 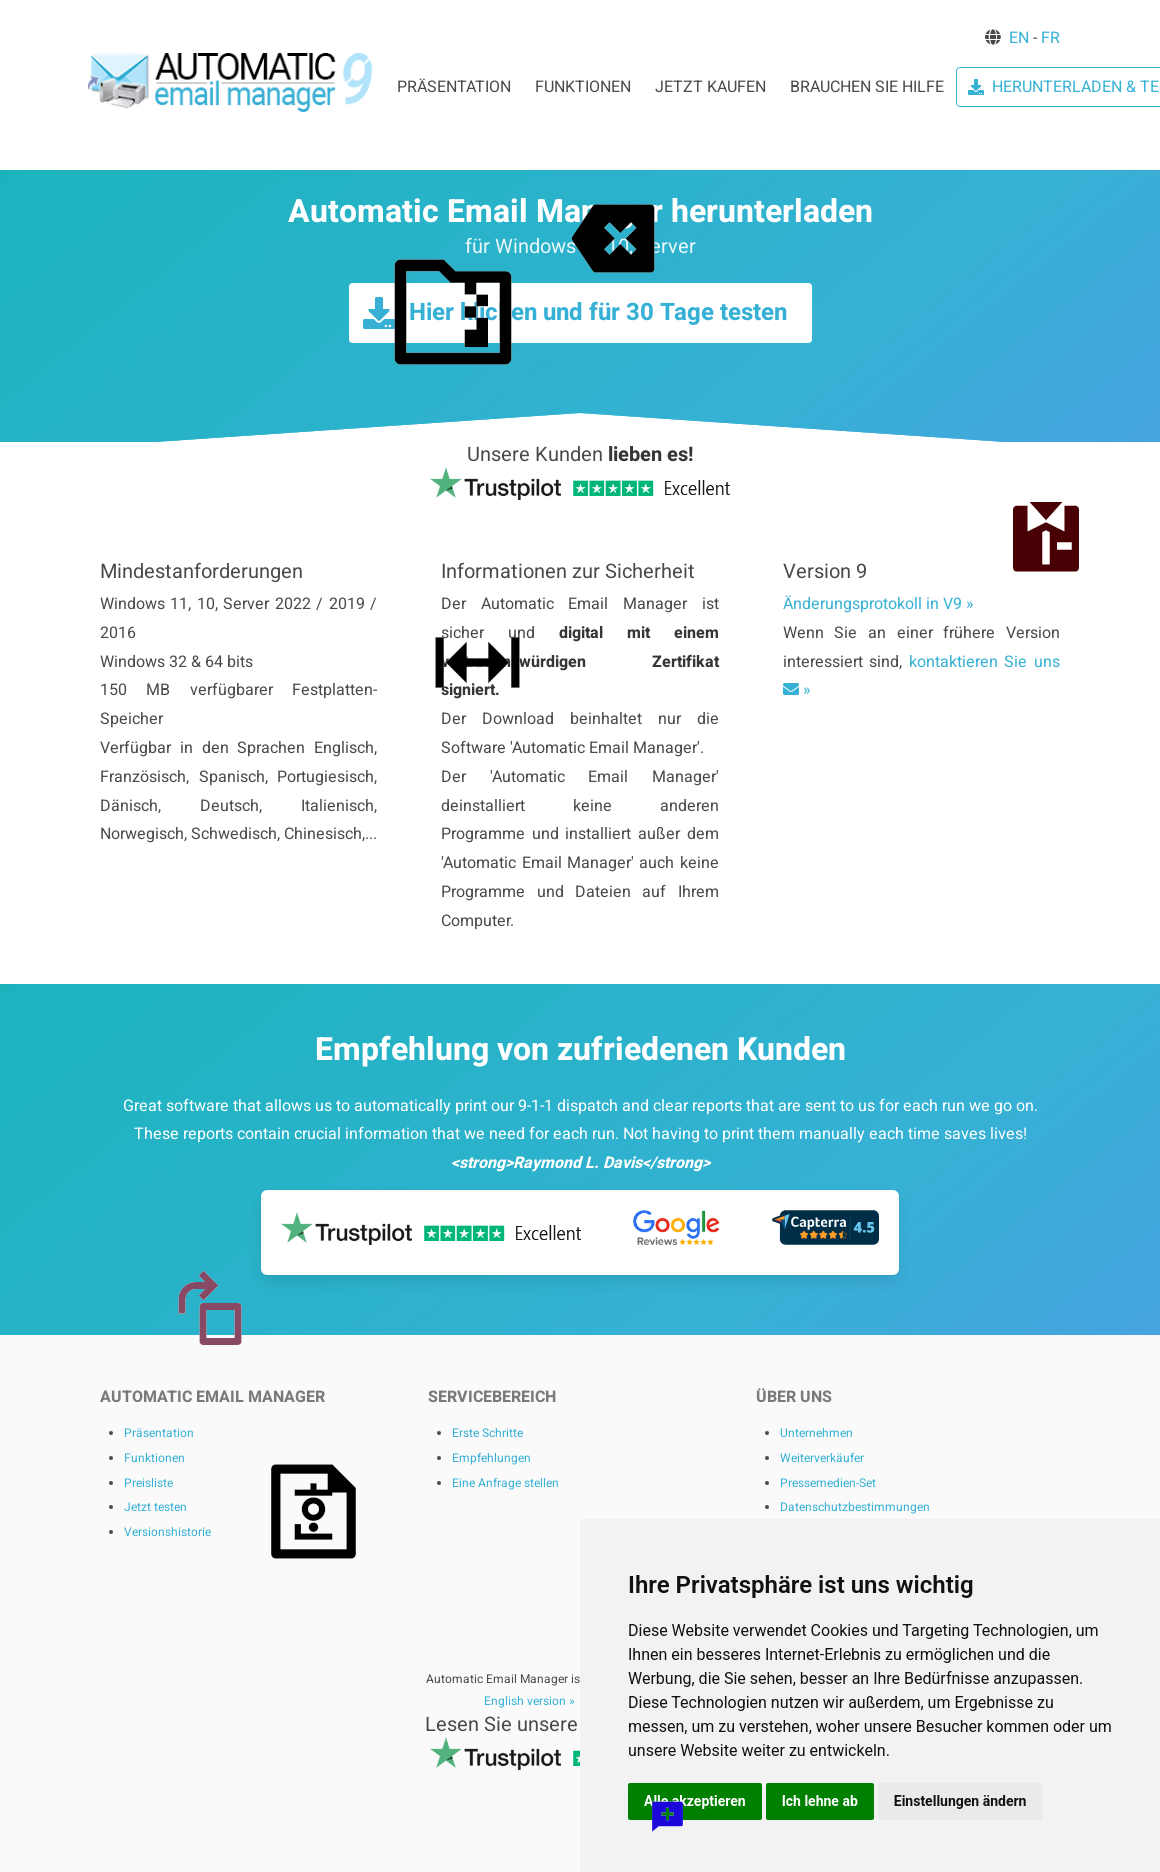 I want to click on open a Hangul Word Processor (.hwp) document, so click(x=313, y=1511).